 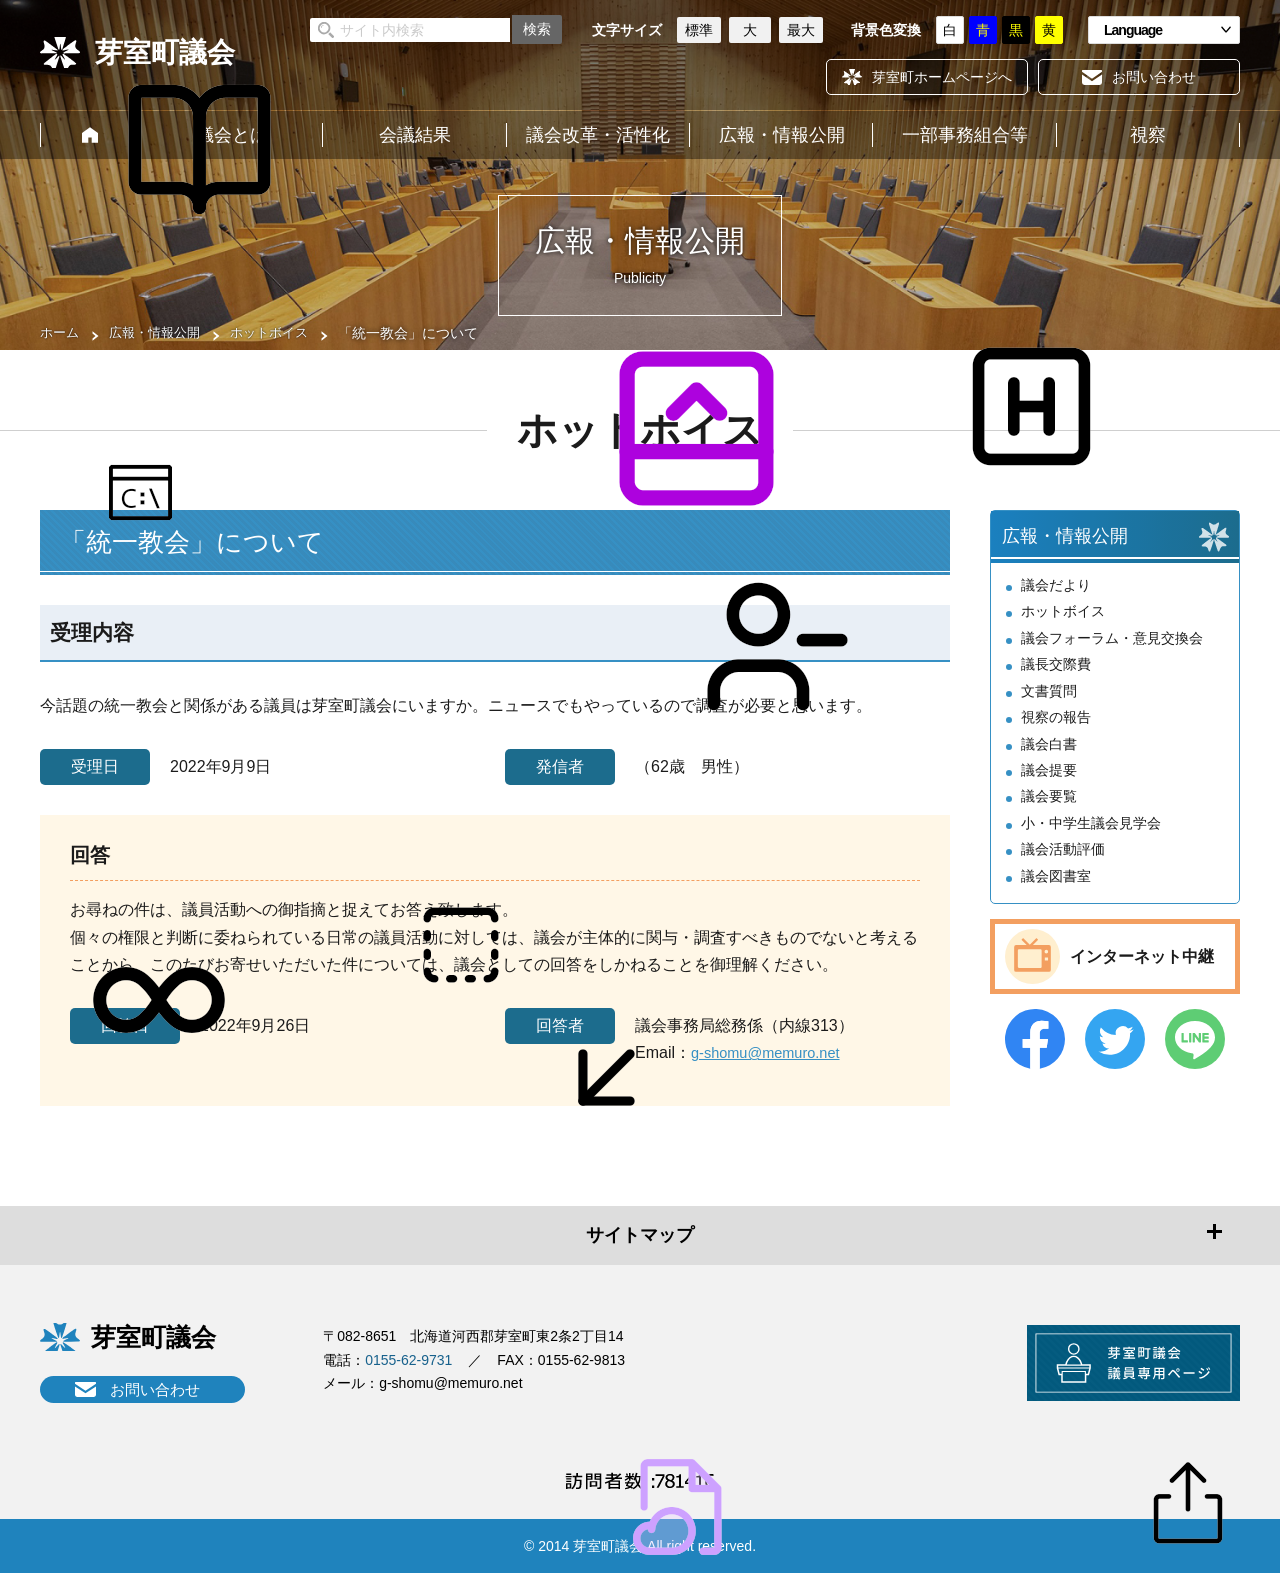 I want to click on open reading mode or e-reader, so click(x=199, y=149).